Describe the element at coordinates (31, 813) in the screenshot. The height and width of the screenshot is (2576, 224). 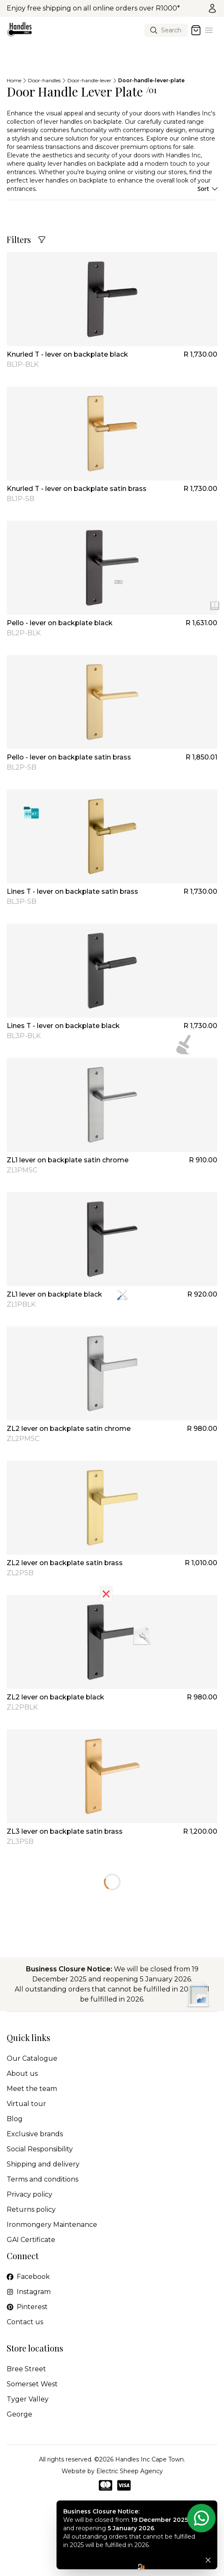
I see `open eset antivirus files folder` at that location.